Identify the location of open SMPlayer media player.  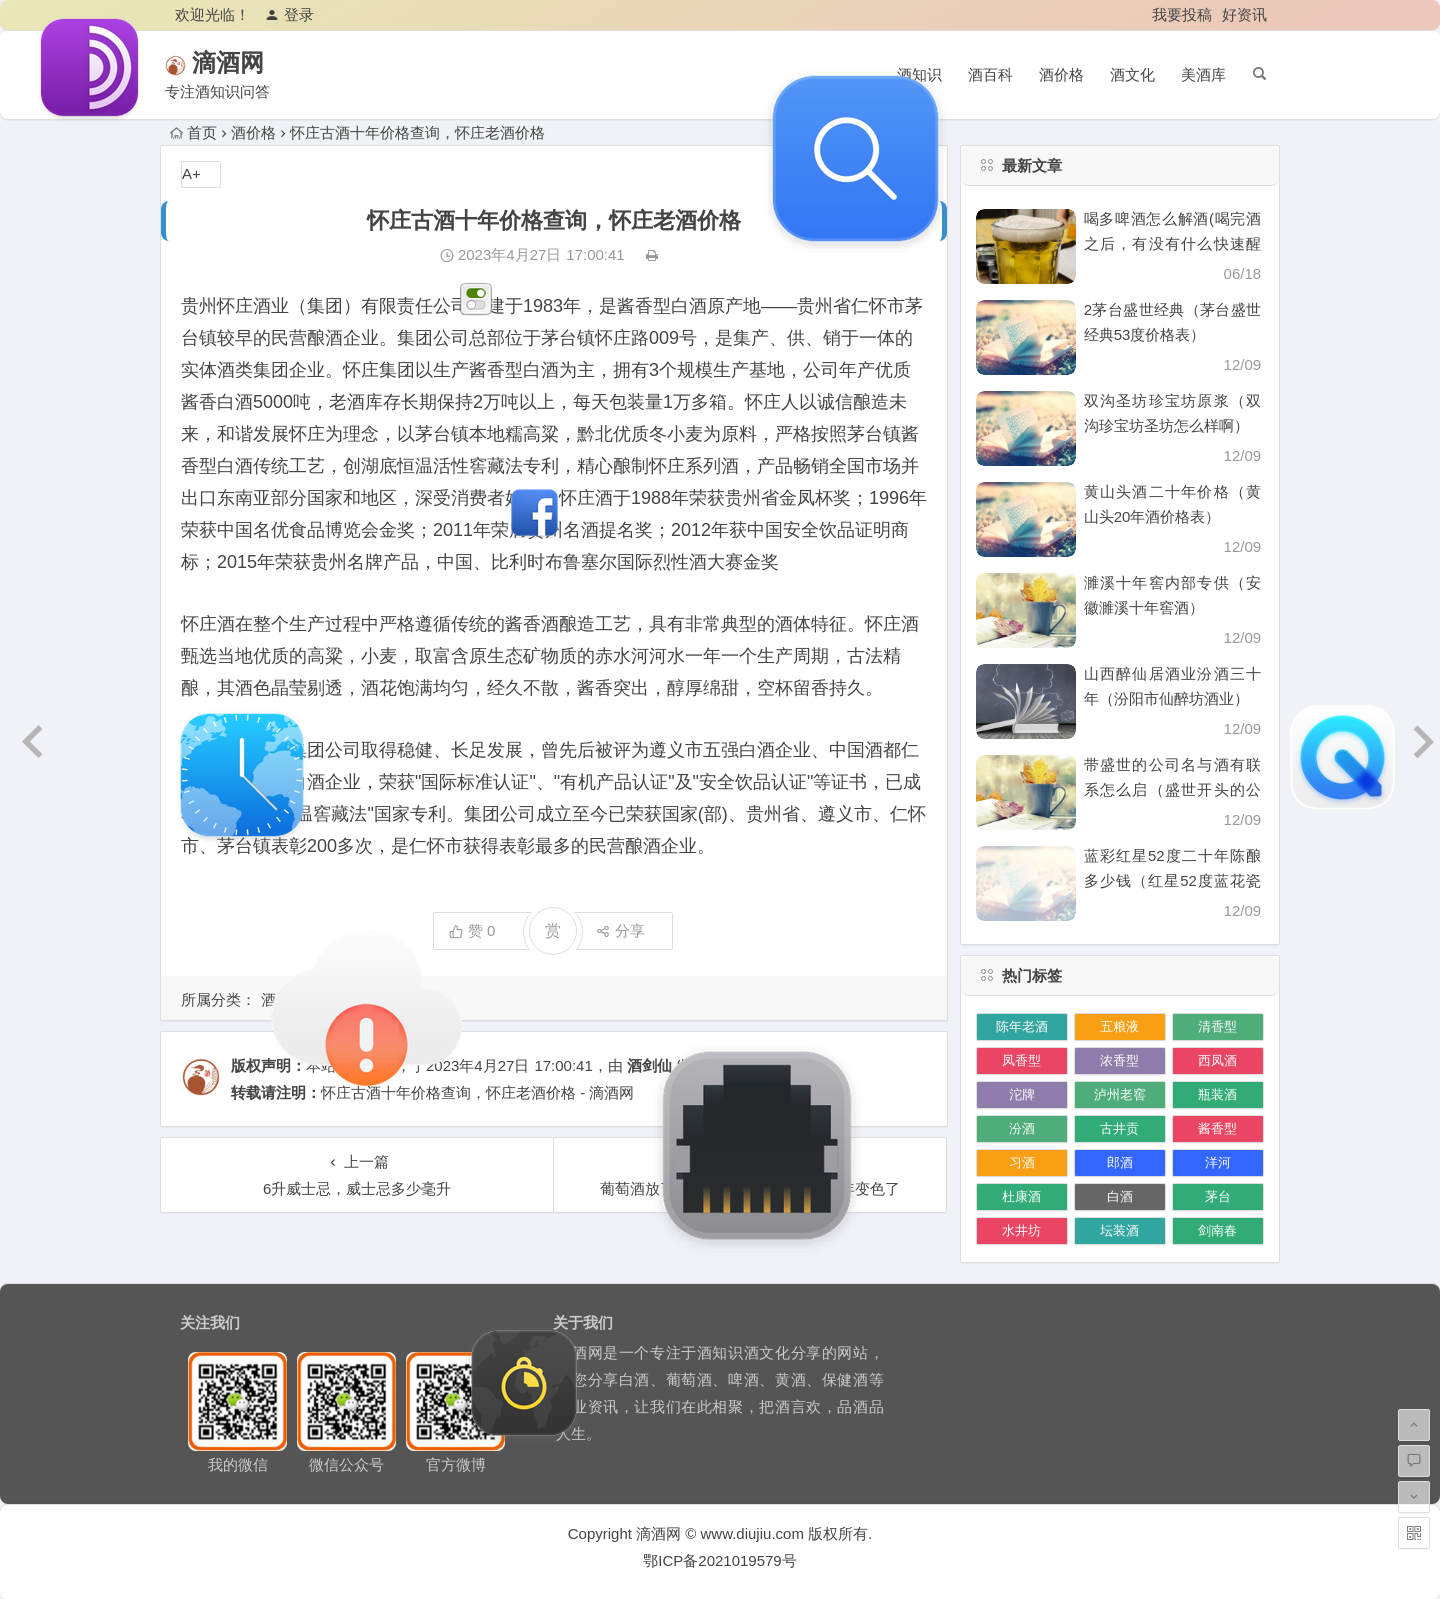
(1342, 757).